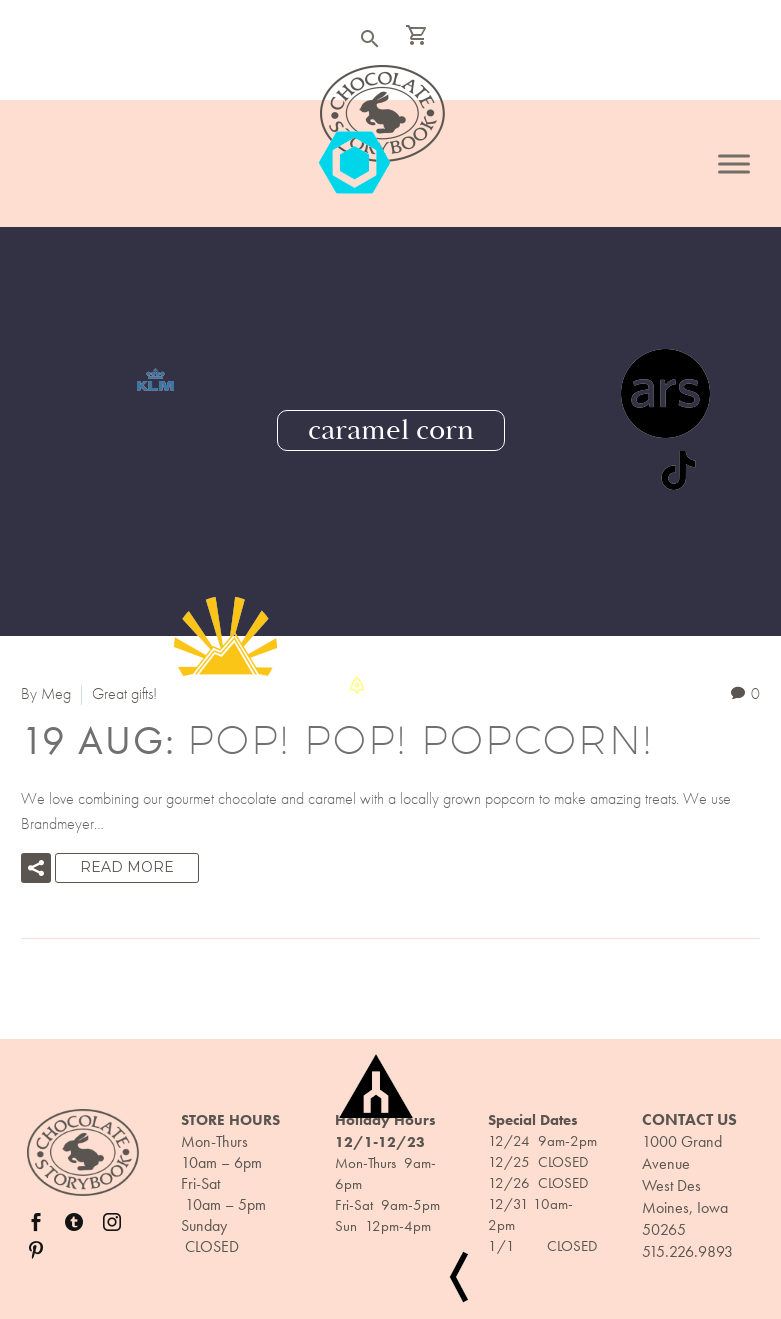 The image size is (781, 1319). What do you see at coordinates (376, 1086) in the screenshot?
I see `open the Trailforks app` at bounding box center [376, 1086].